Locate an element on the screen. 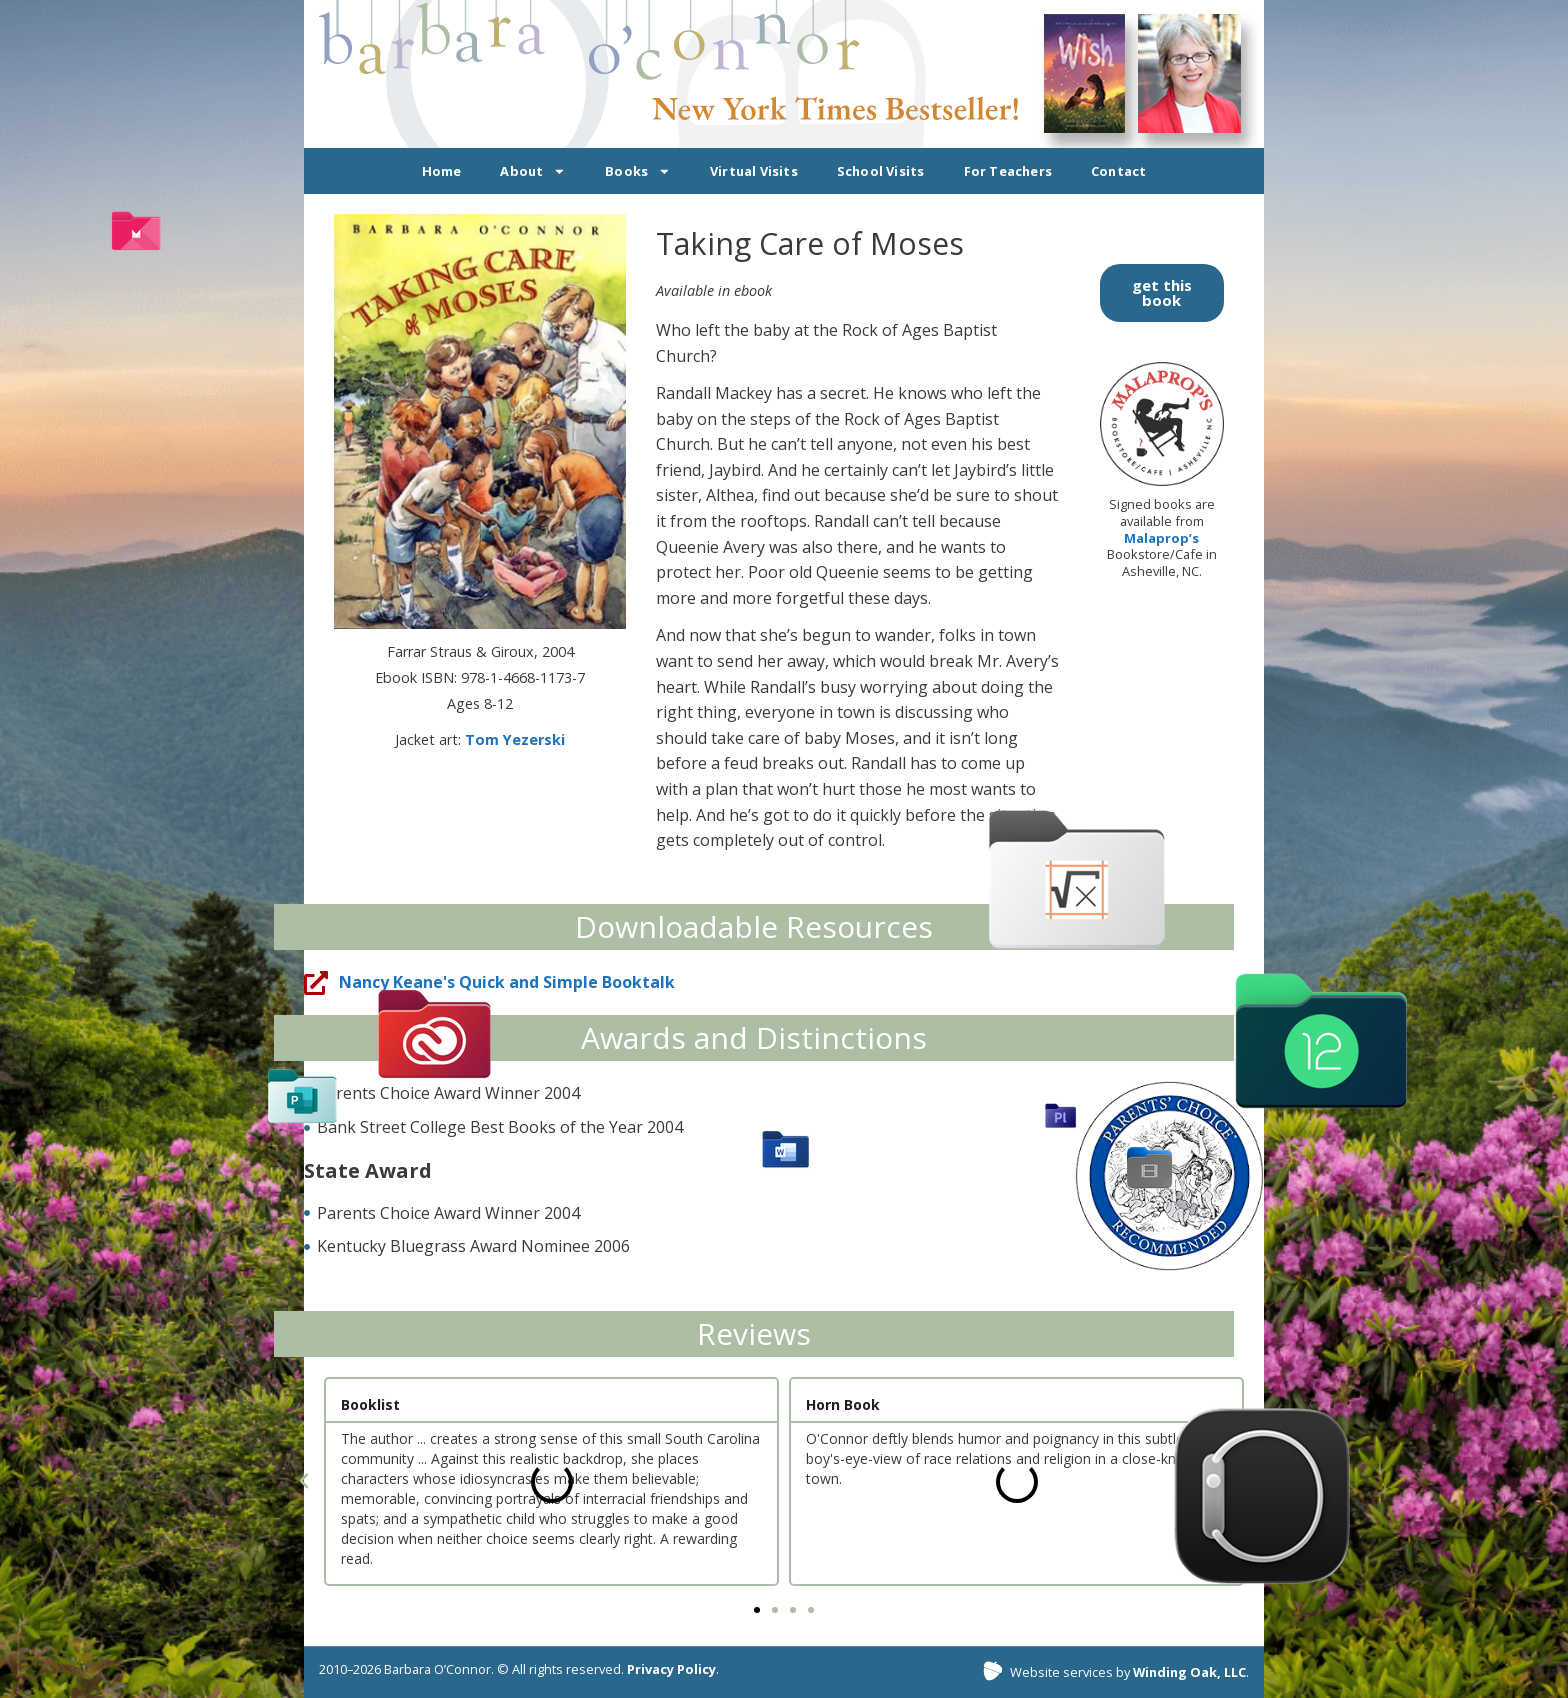 The width and height of the screenshot is (1568, 1698). open android marshmallow system folder is located at coordinates (136, 232).